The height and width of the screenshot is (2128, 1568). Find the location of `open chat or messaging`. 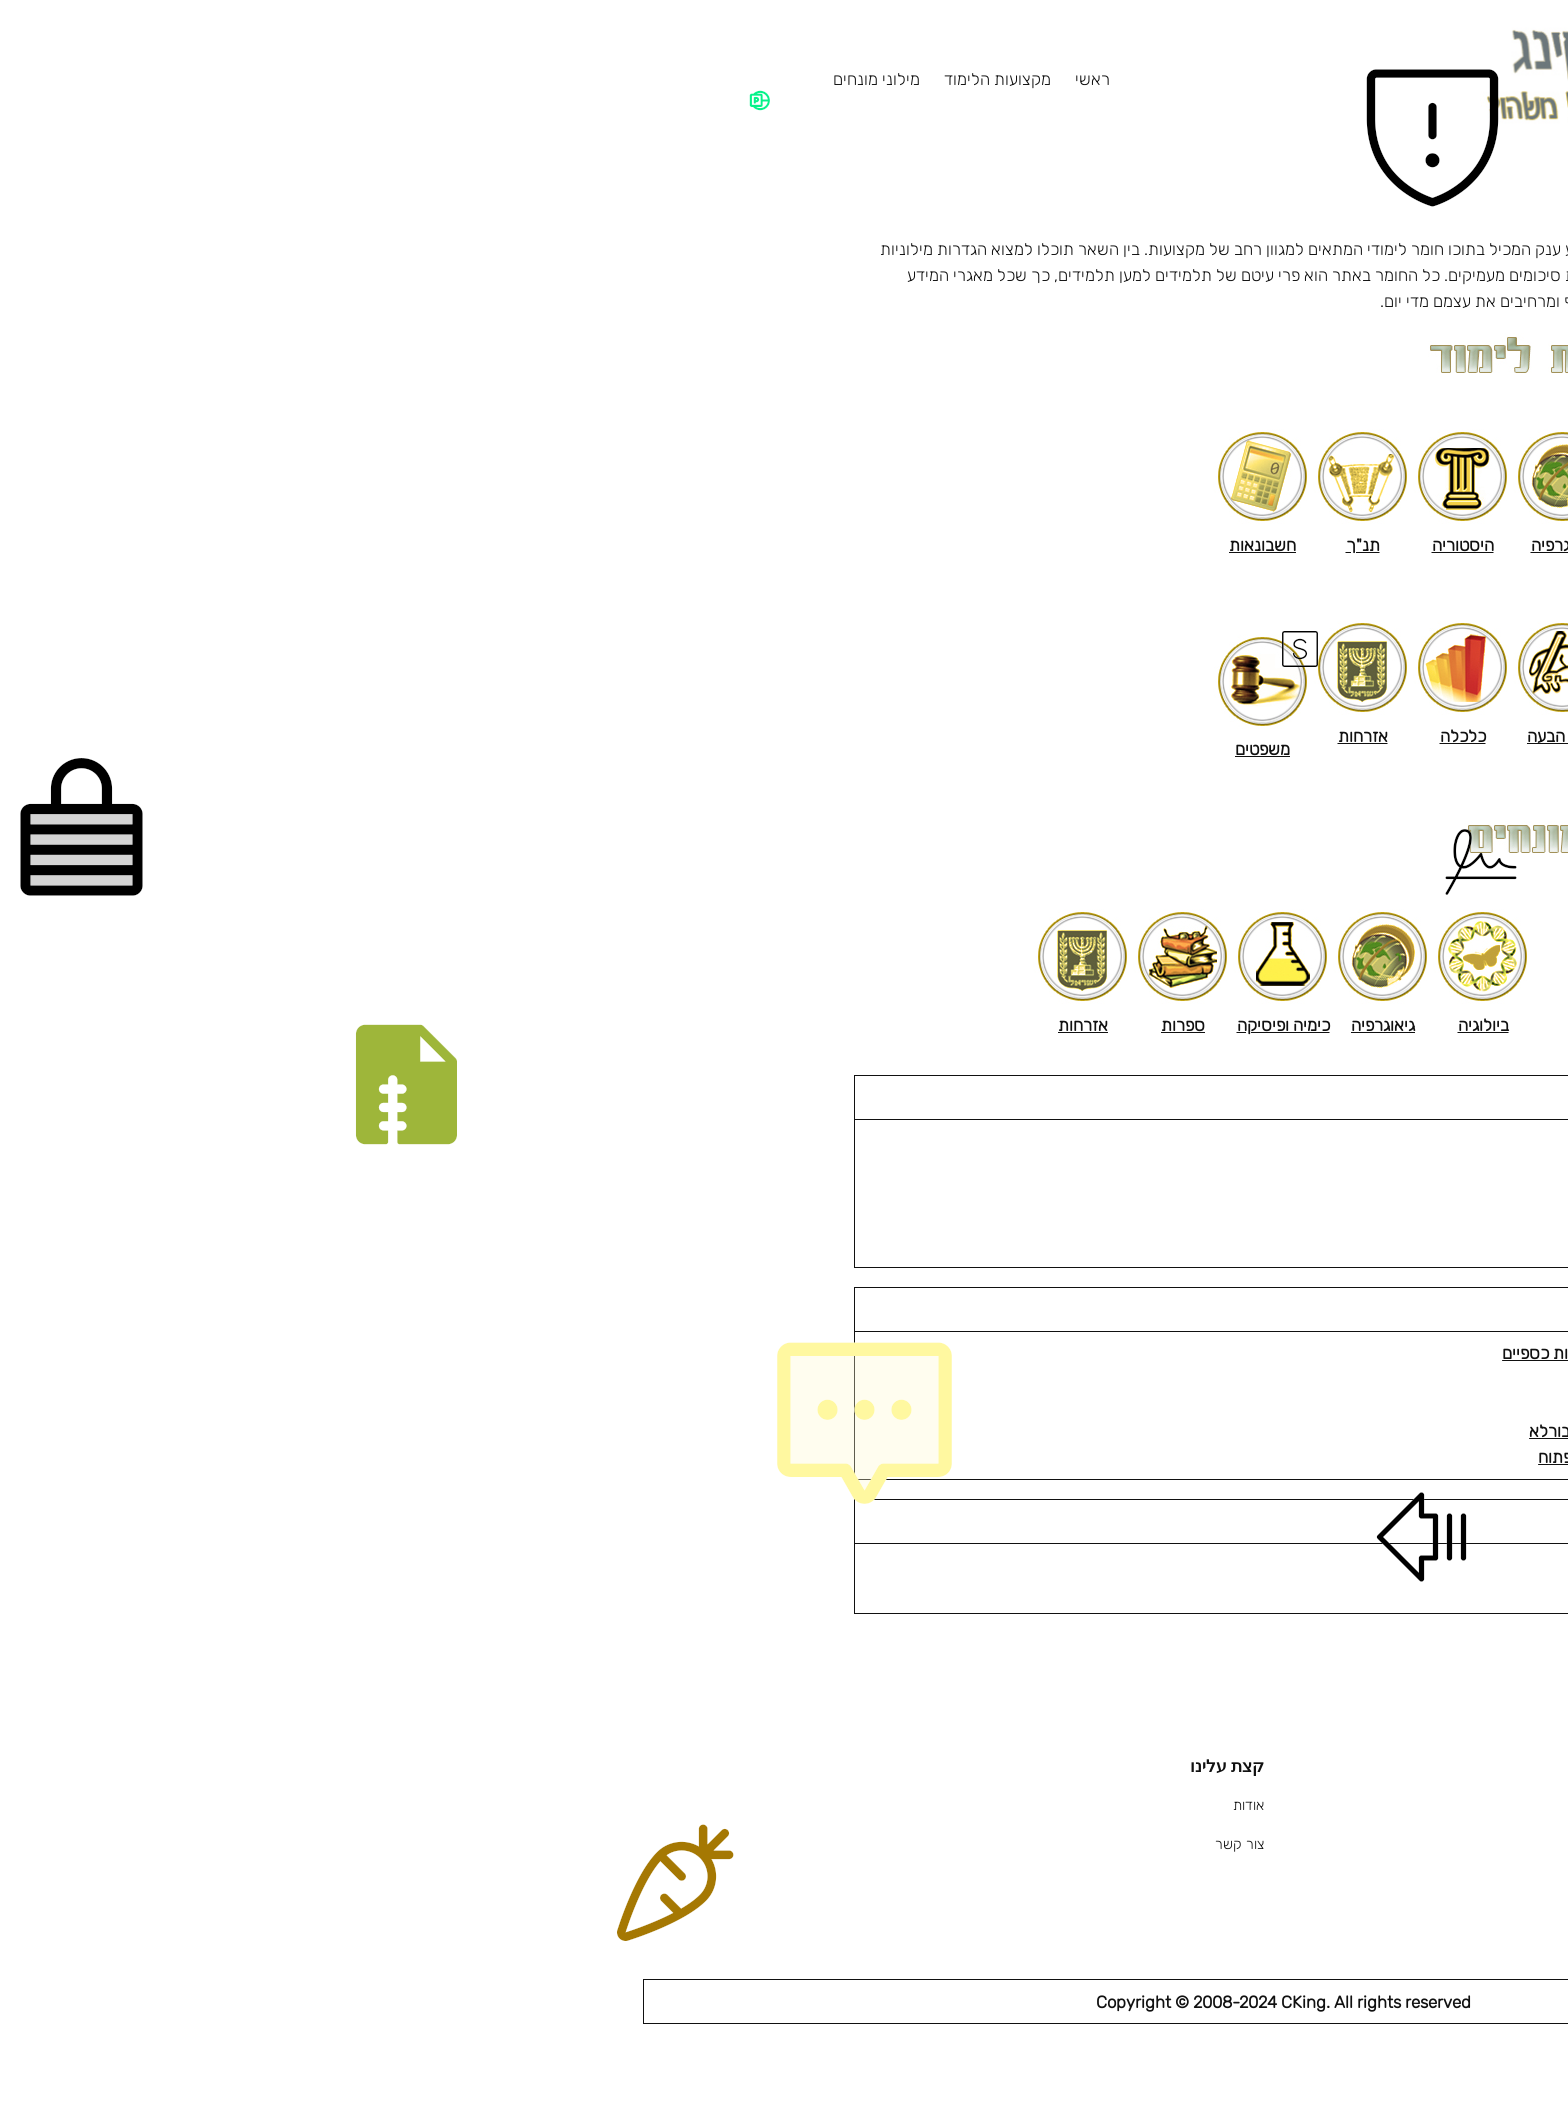

open chat or messaging is located at coordinates (864, 1416).